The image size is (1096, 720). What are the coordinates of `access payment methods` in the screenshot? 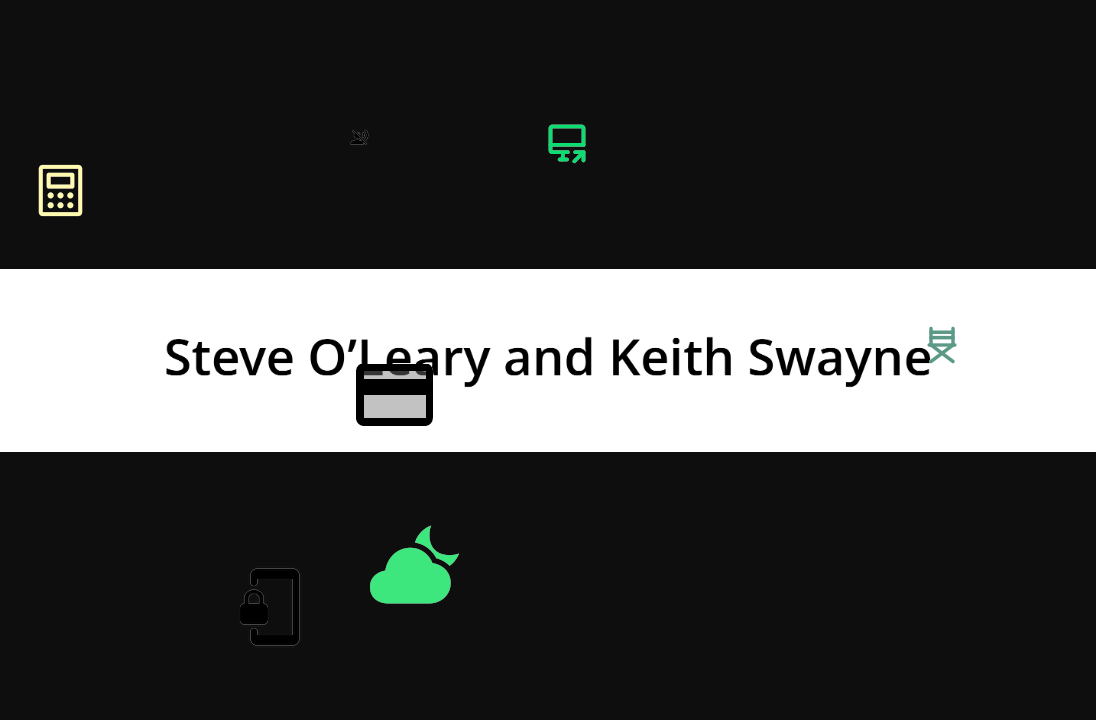 It's located at (394, 394).